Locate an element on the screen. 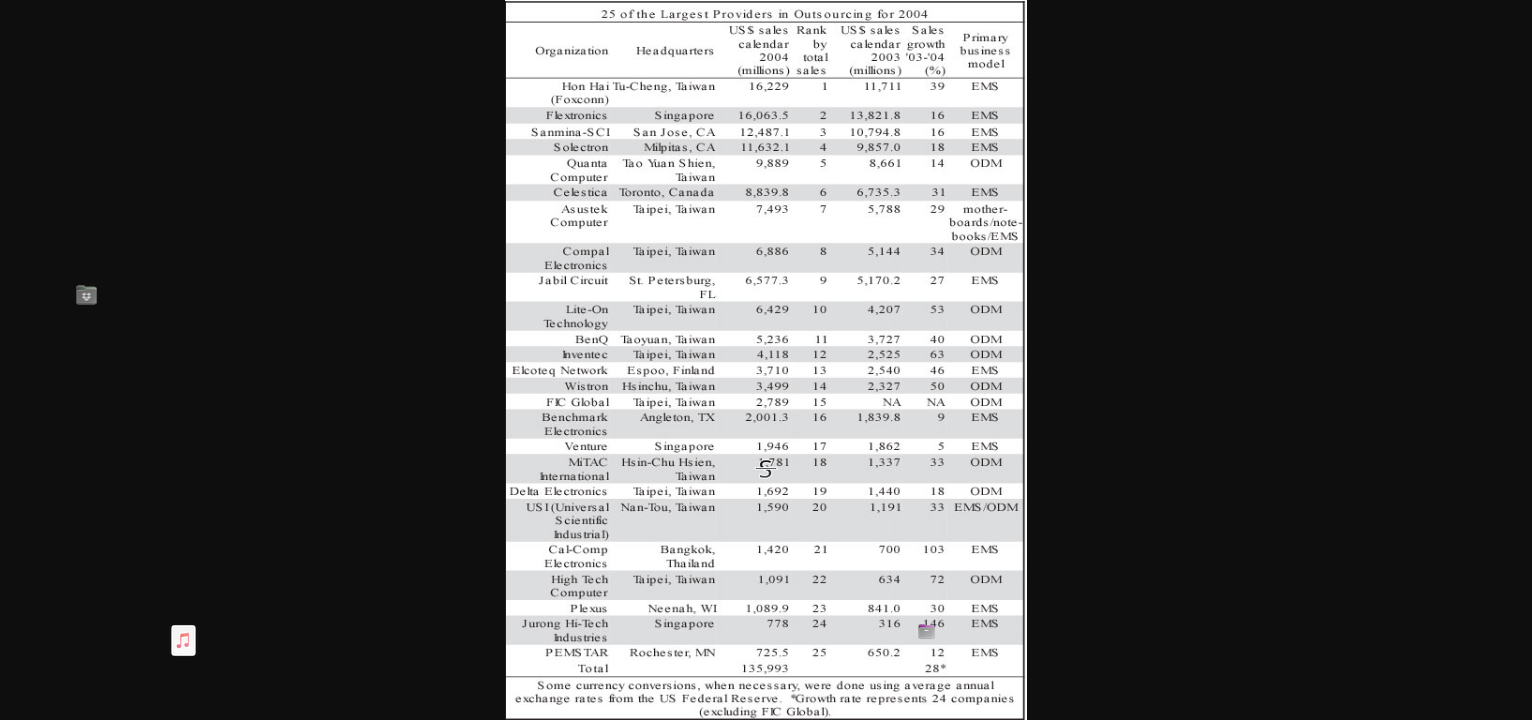 The image size is (1532, 720). open your dropbox folder is located at coordinates (86, 294).